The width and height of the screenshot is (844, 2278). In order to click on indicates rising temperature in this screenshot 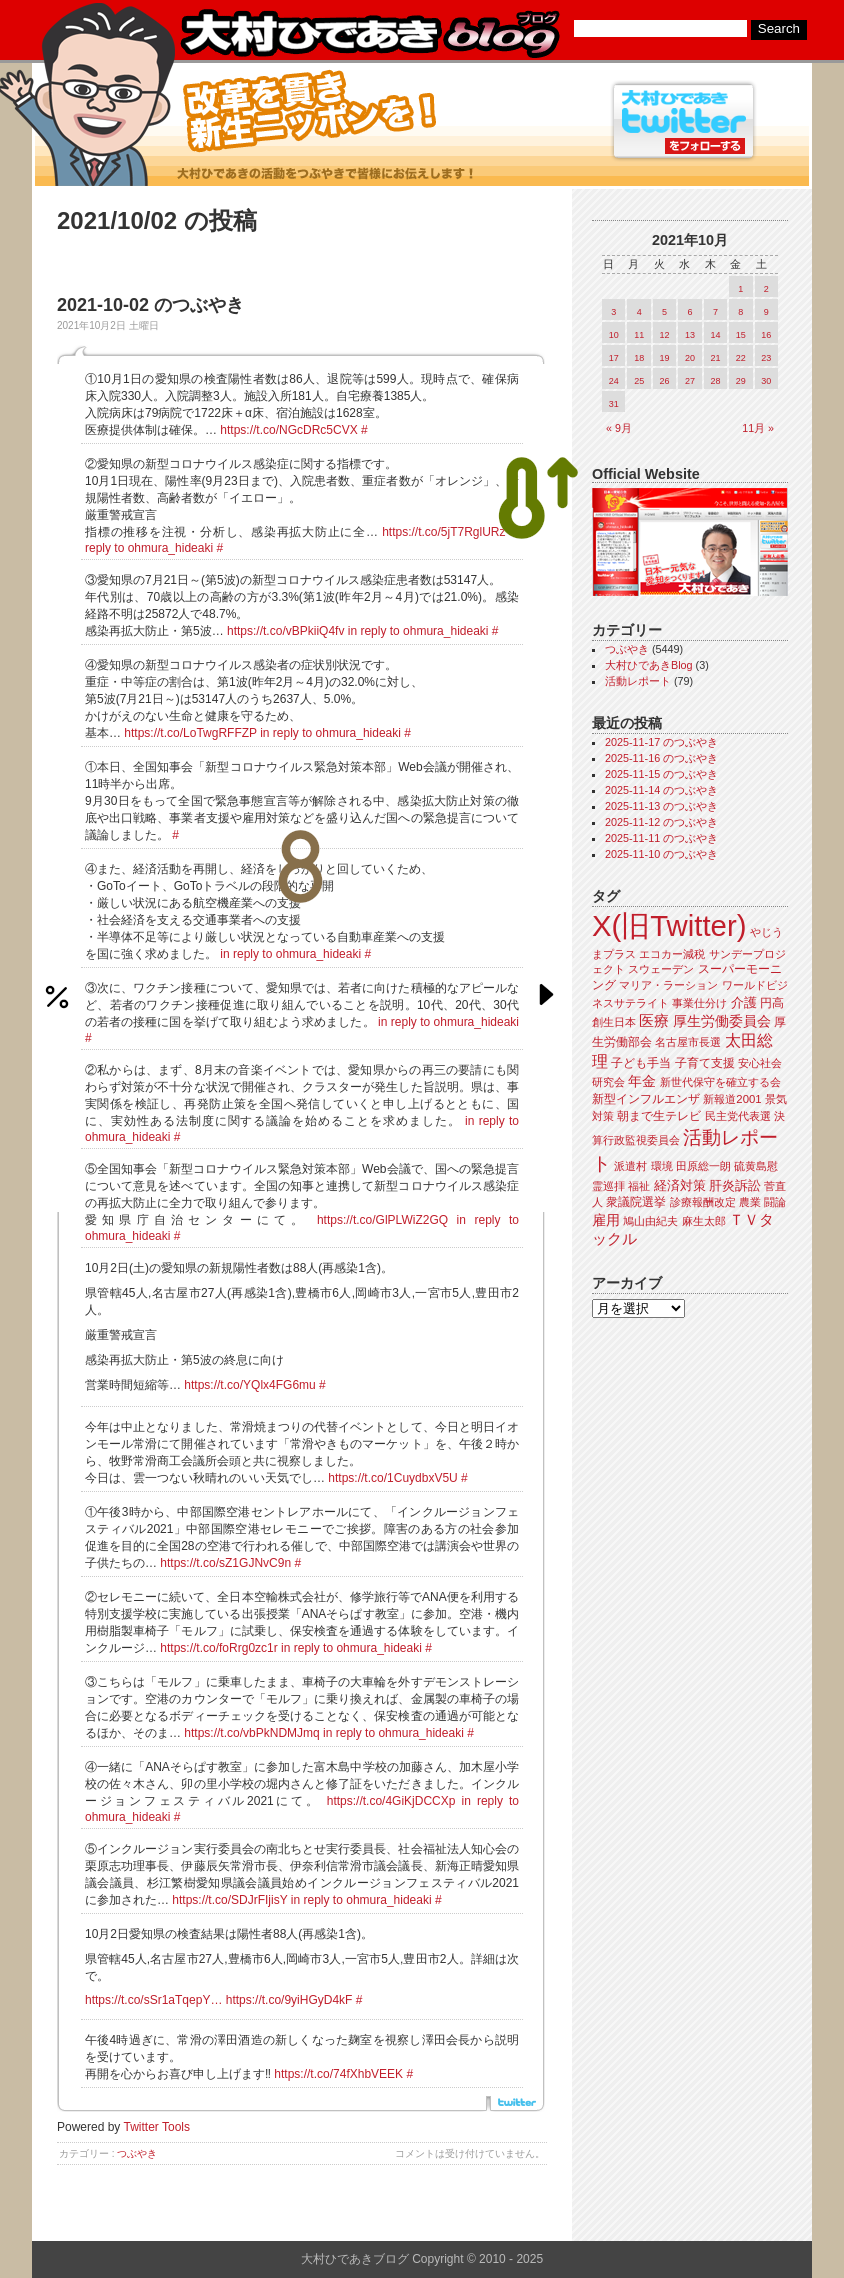, I will do `click(537, 498)`.